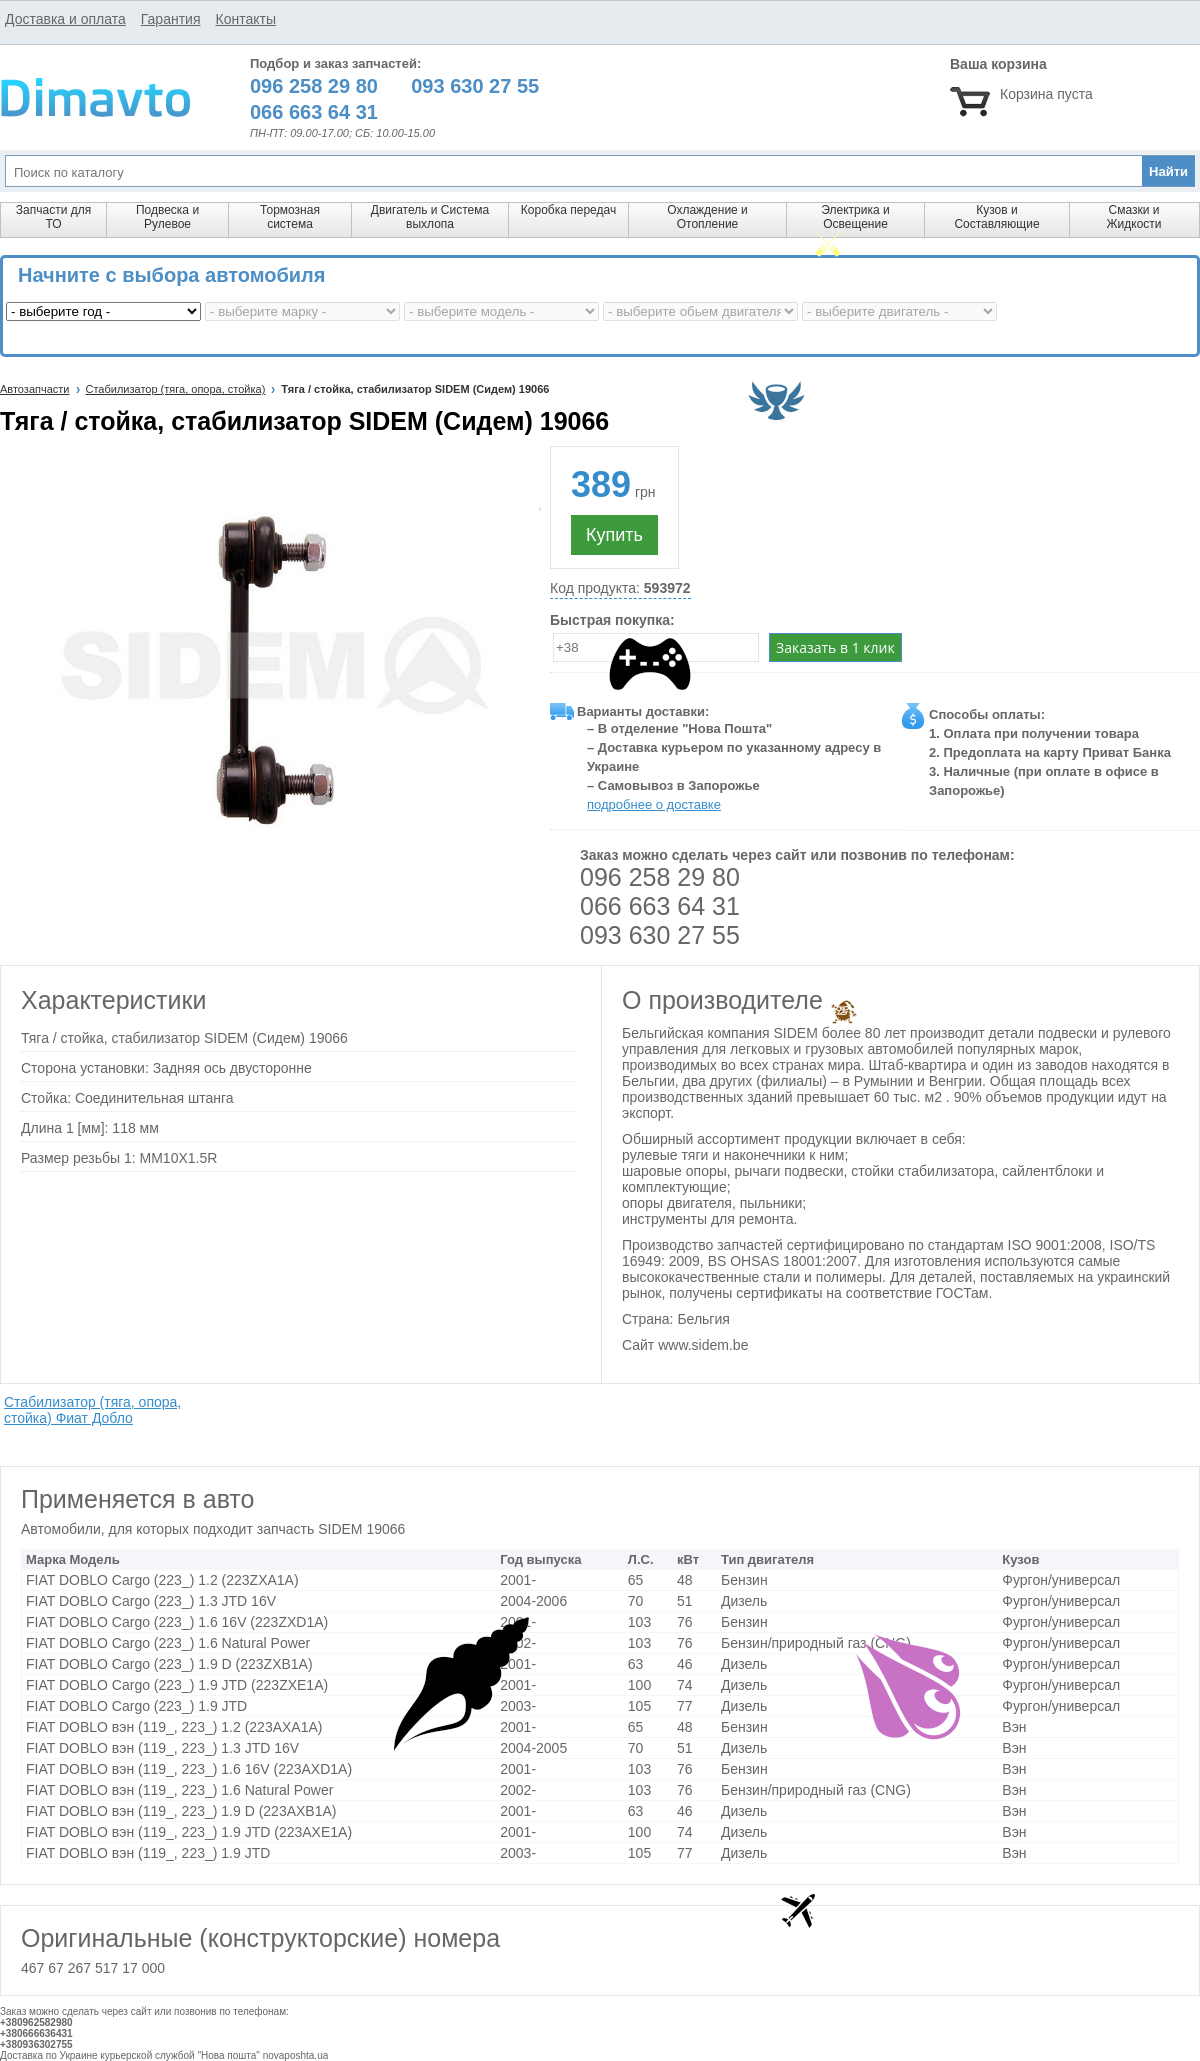 Image resolution: width=1200 pixels, height=2061 pixels. What do you see at coordinates (828, 244) in the screenshot?
I see `access water sports or kayaking activities` at bounding box center [828, 244].